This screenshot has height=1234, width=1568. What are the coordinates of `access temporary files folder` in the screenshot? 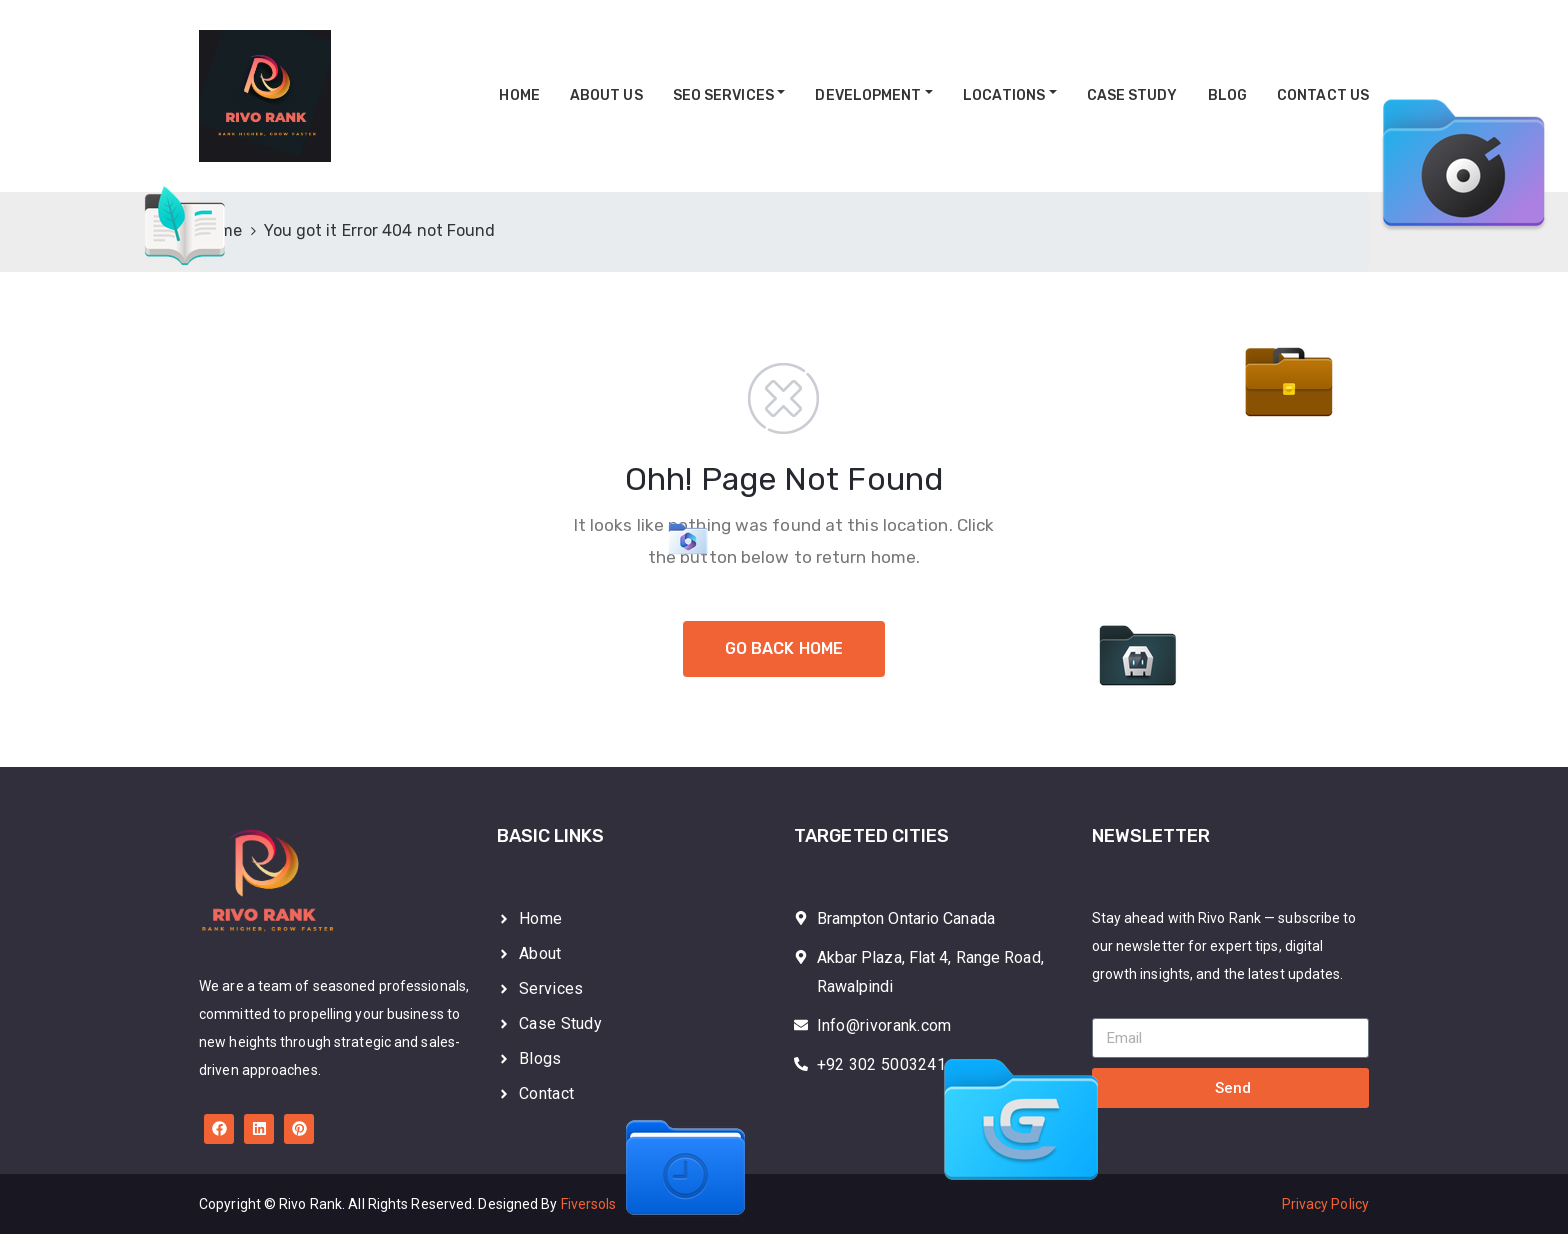 It's located at (685, 1167).